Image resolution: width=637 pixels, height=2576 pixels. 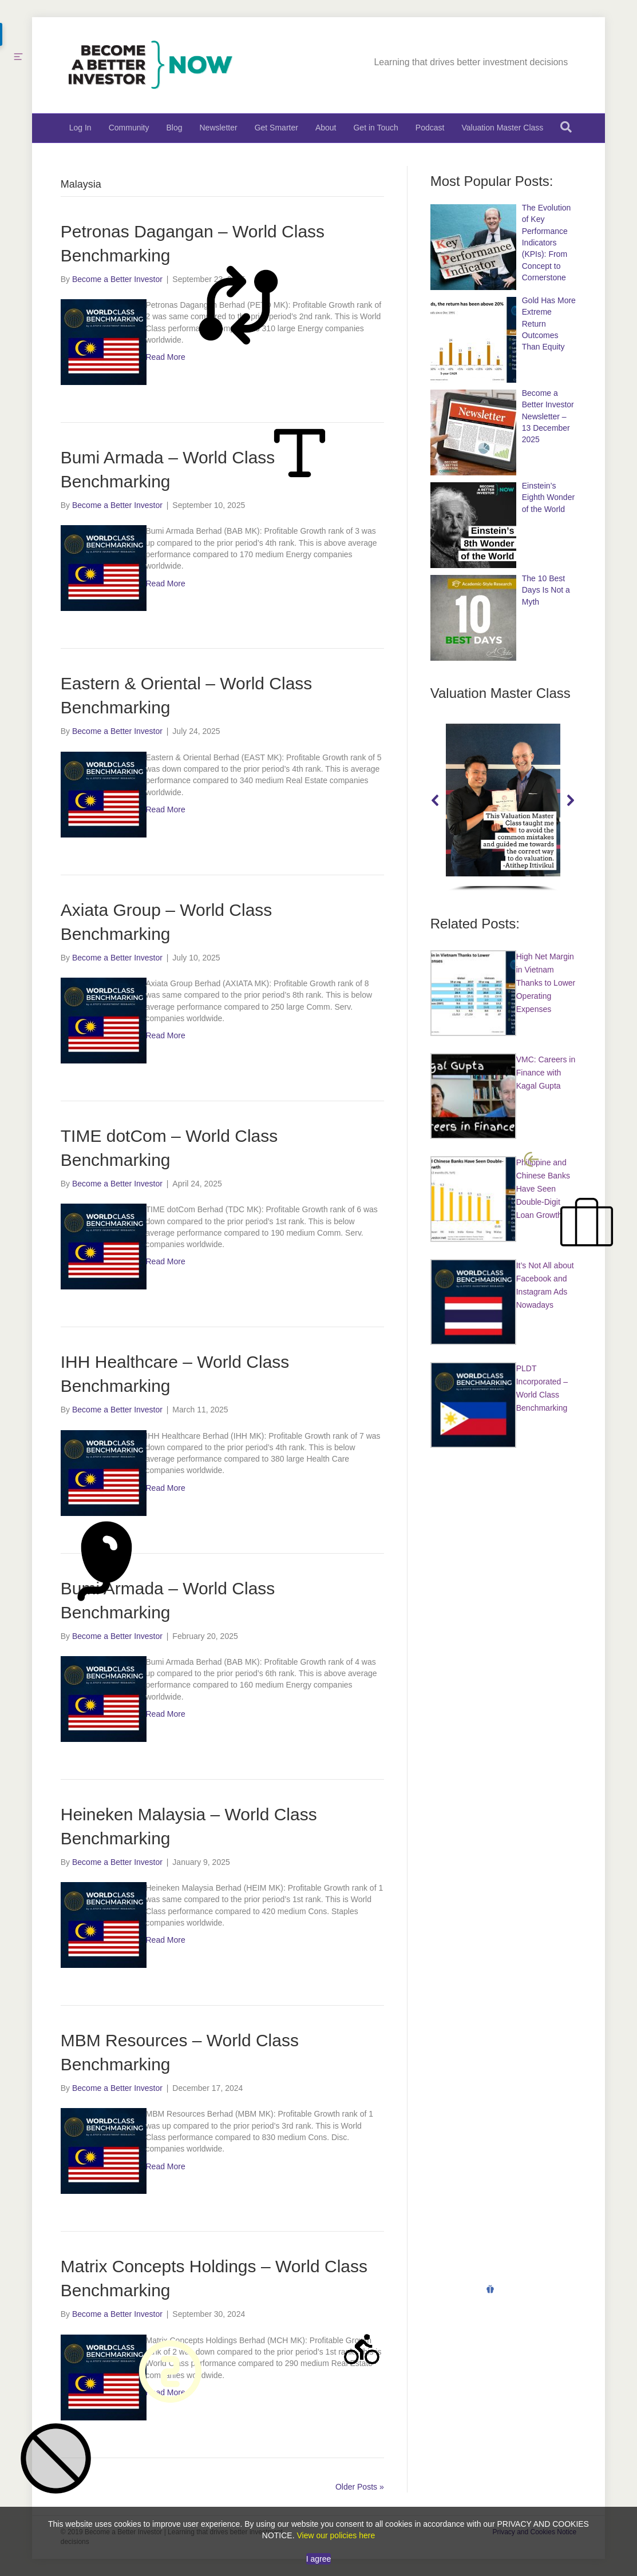 What do you see at coordinates (18, 57) in the screenshot?
I see `align text to the left` at bounding box center [18, 57].